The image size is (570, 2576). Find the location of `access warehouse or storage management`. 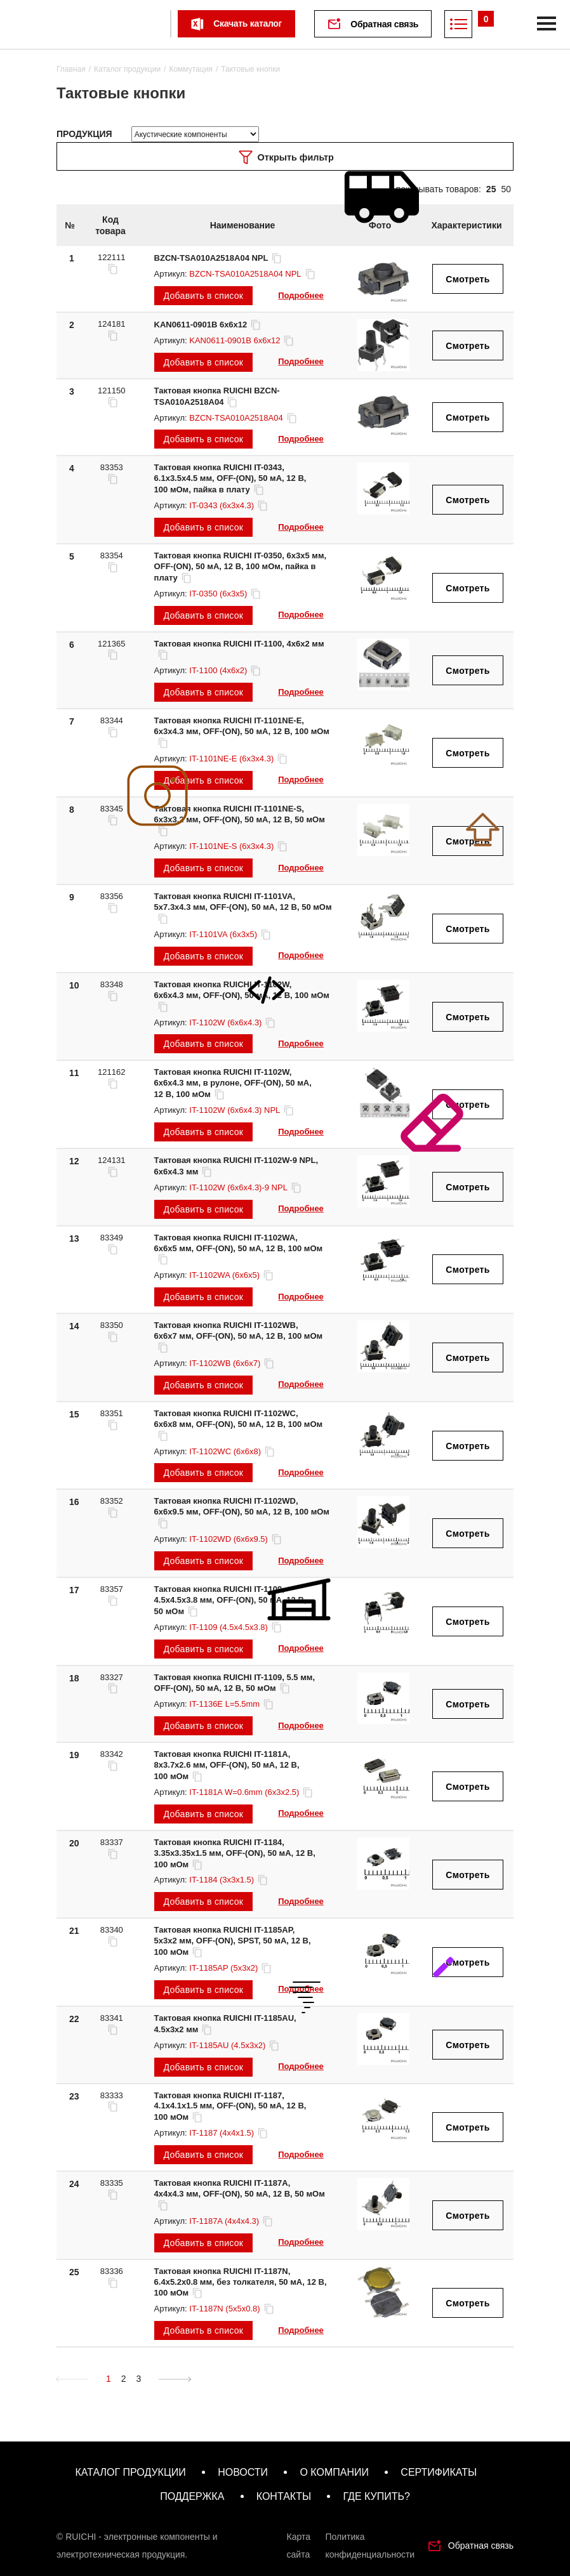

access warehouse or storage management is located at coordinates (299, 1601).